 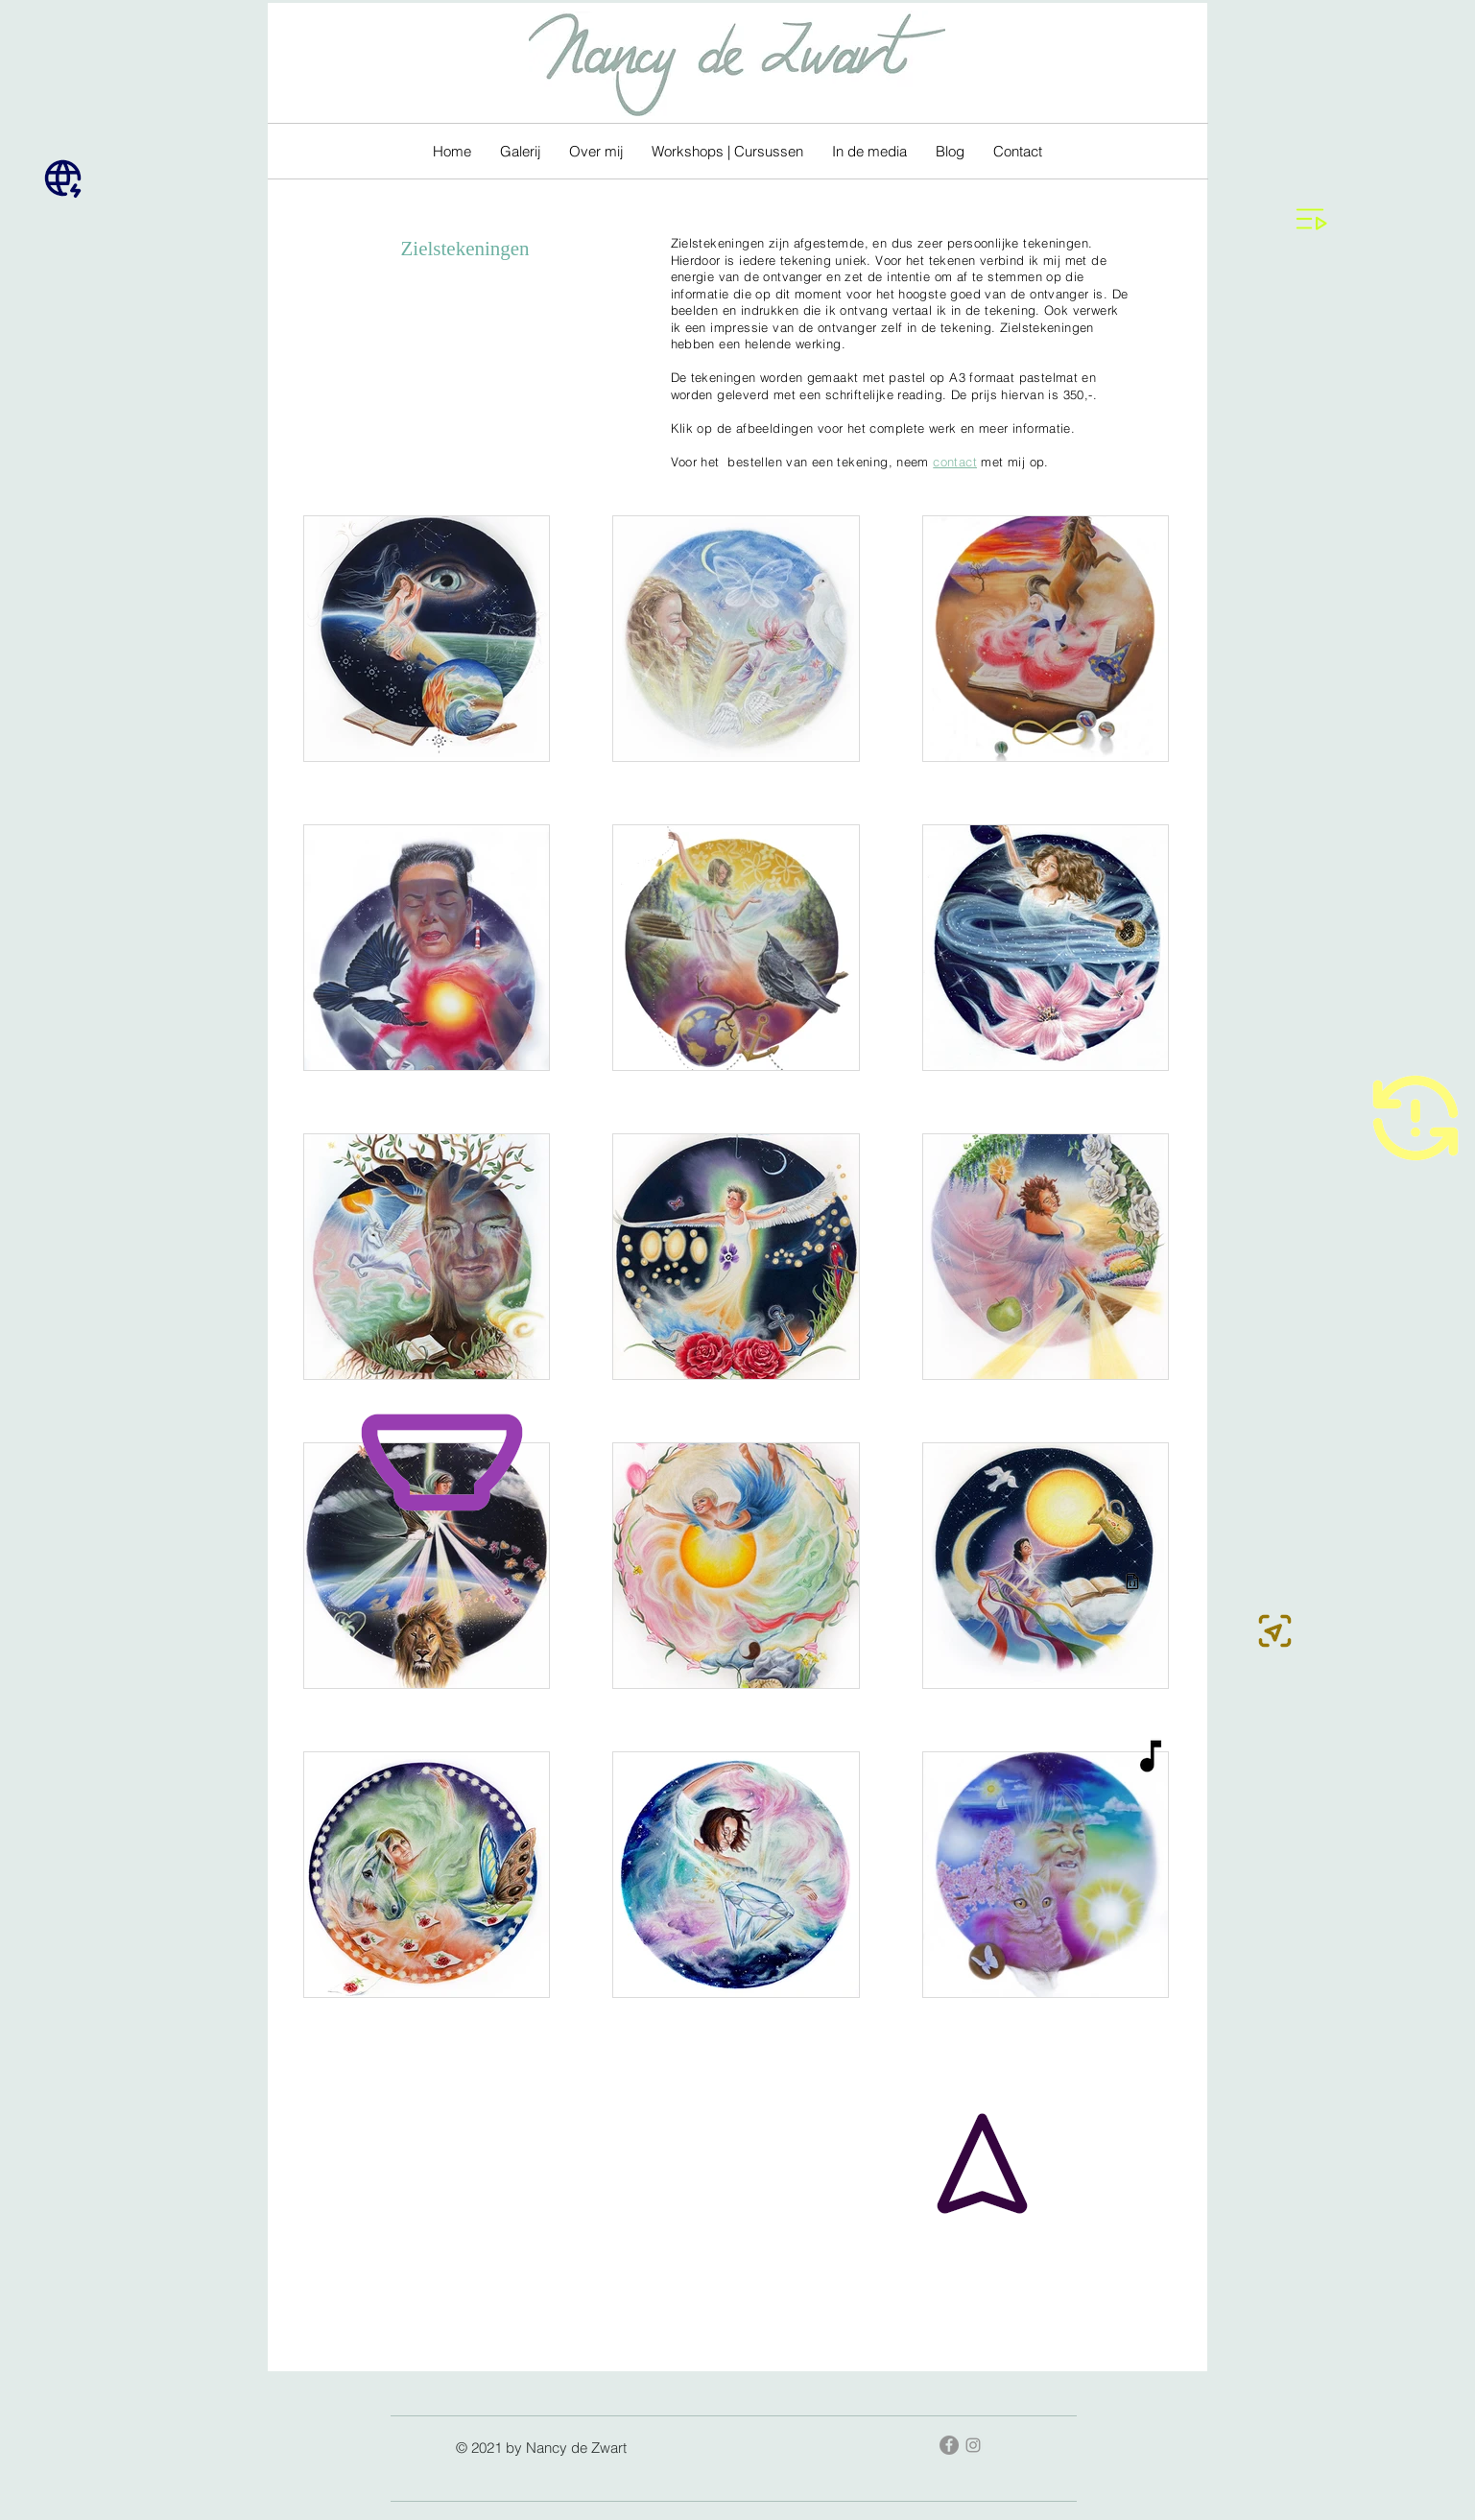 I want to click on add to playback queue, so click(x=1310, y=219).